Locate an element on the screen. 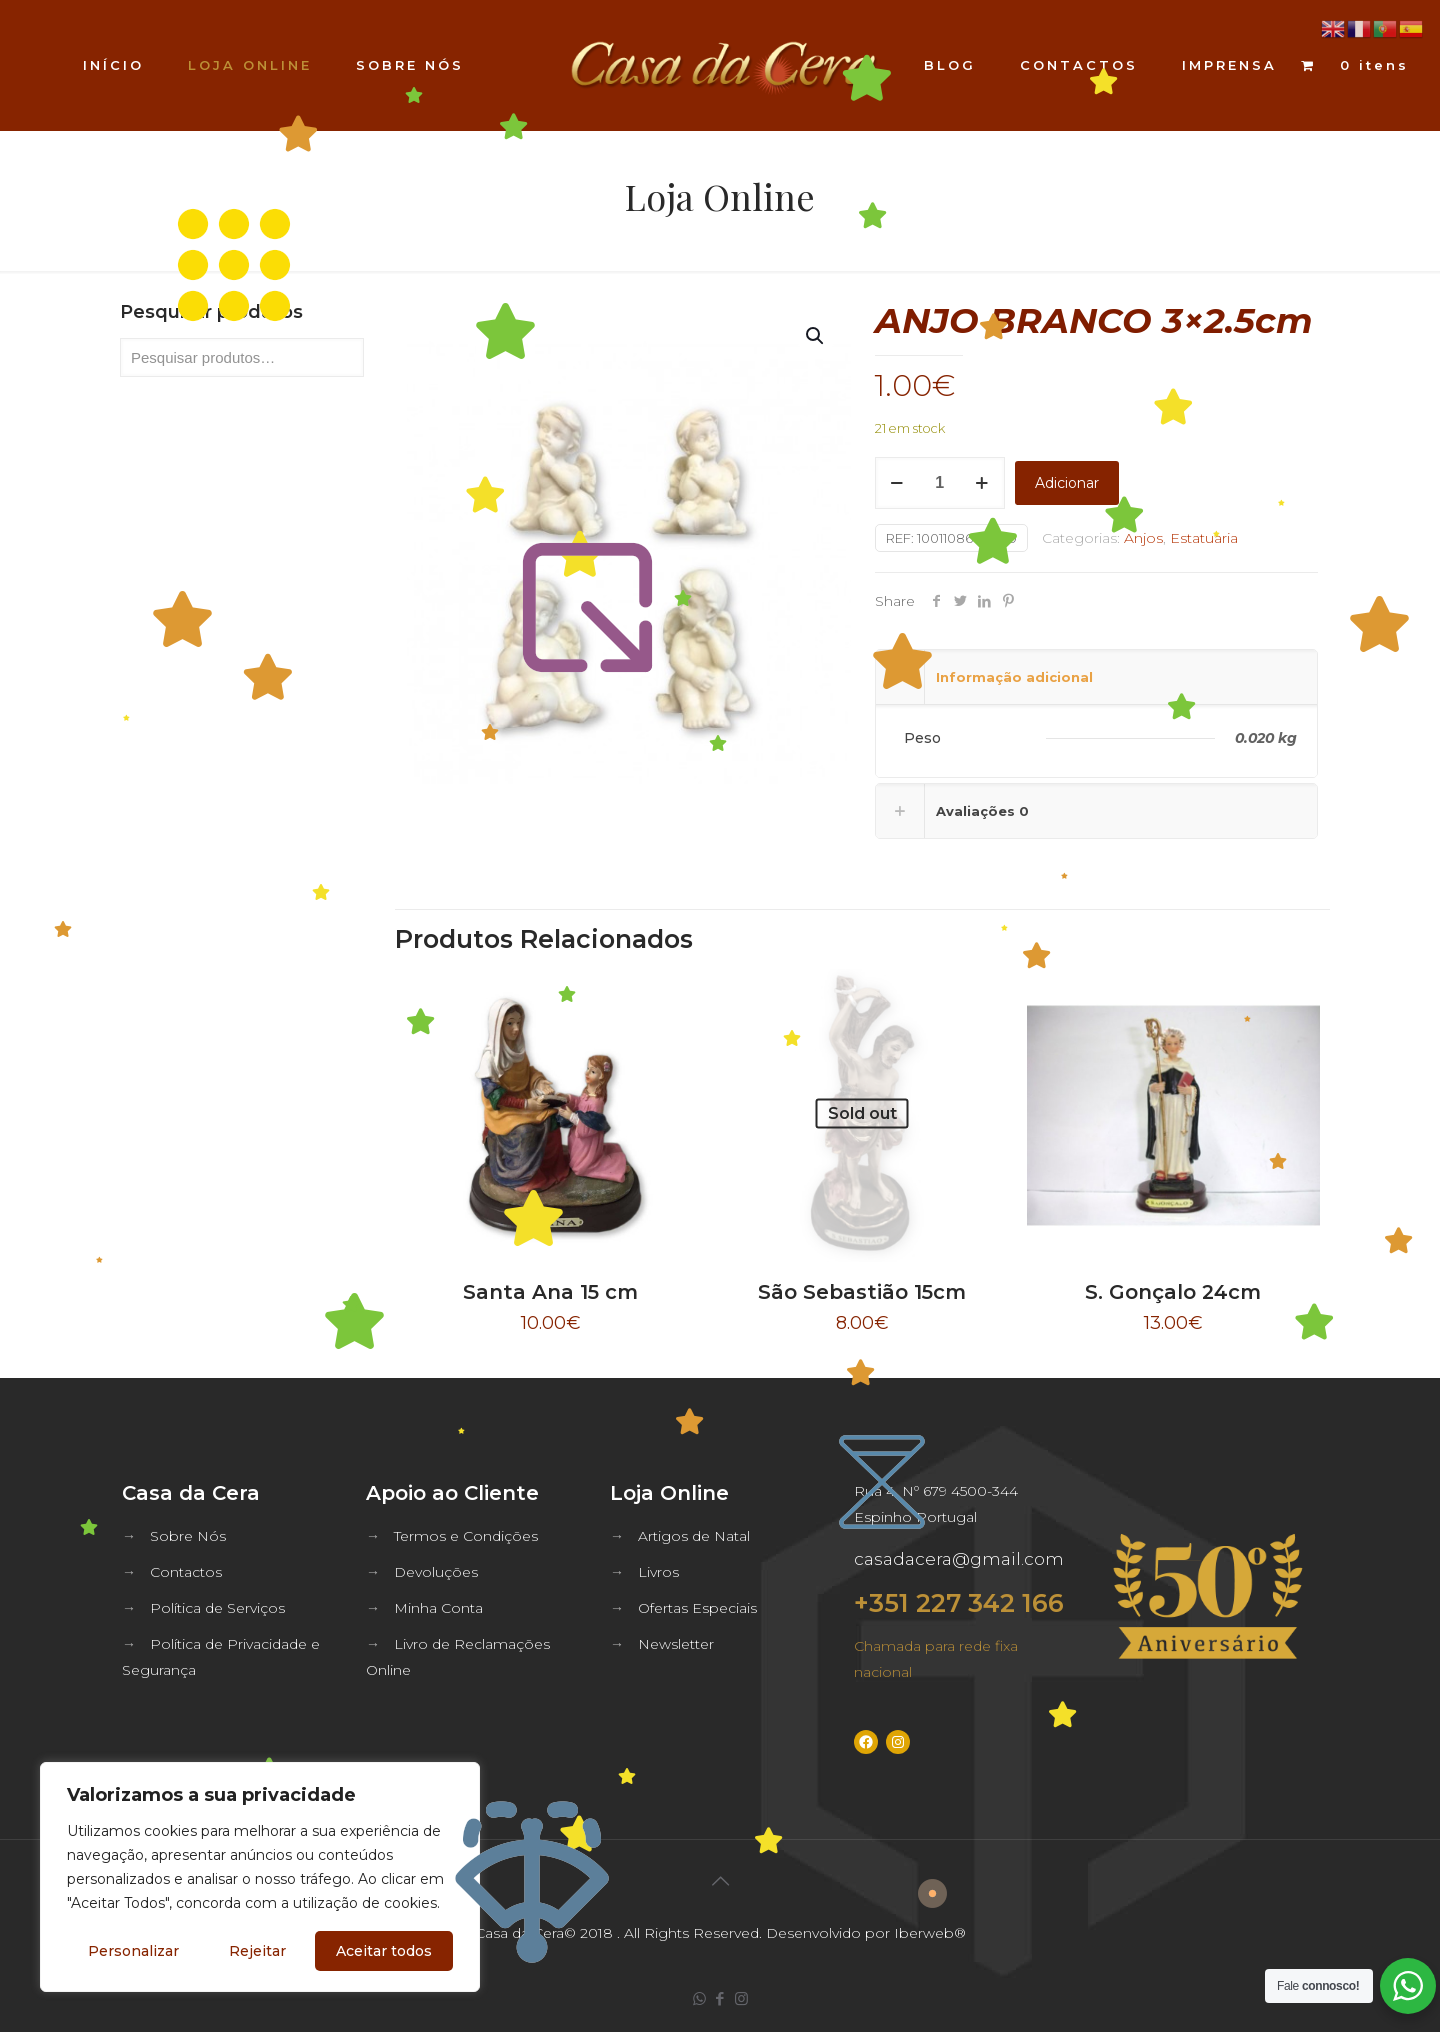 The height and width of the screenshot is (2032, 1440). activate windshield washer fluid is located at coordinates (532, 1886).